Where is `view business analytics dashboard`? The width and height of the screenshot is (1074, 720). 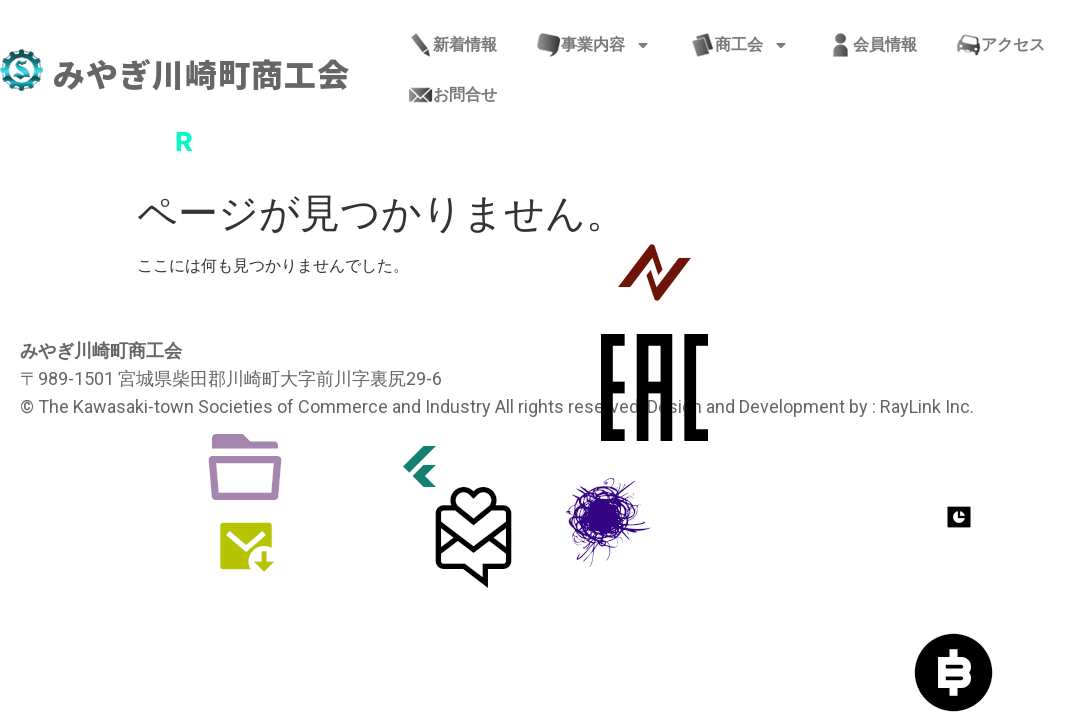 view business analytics dashboard is located at coordinates (959, 517).